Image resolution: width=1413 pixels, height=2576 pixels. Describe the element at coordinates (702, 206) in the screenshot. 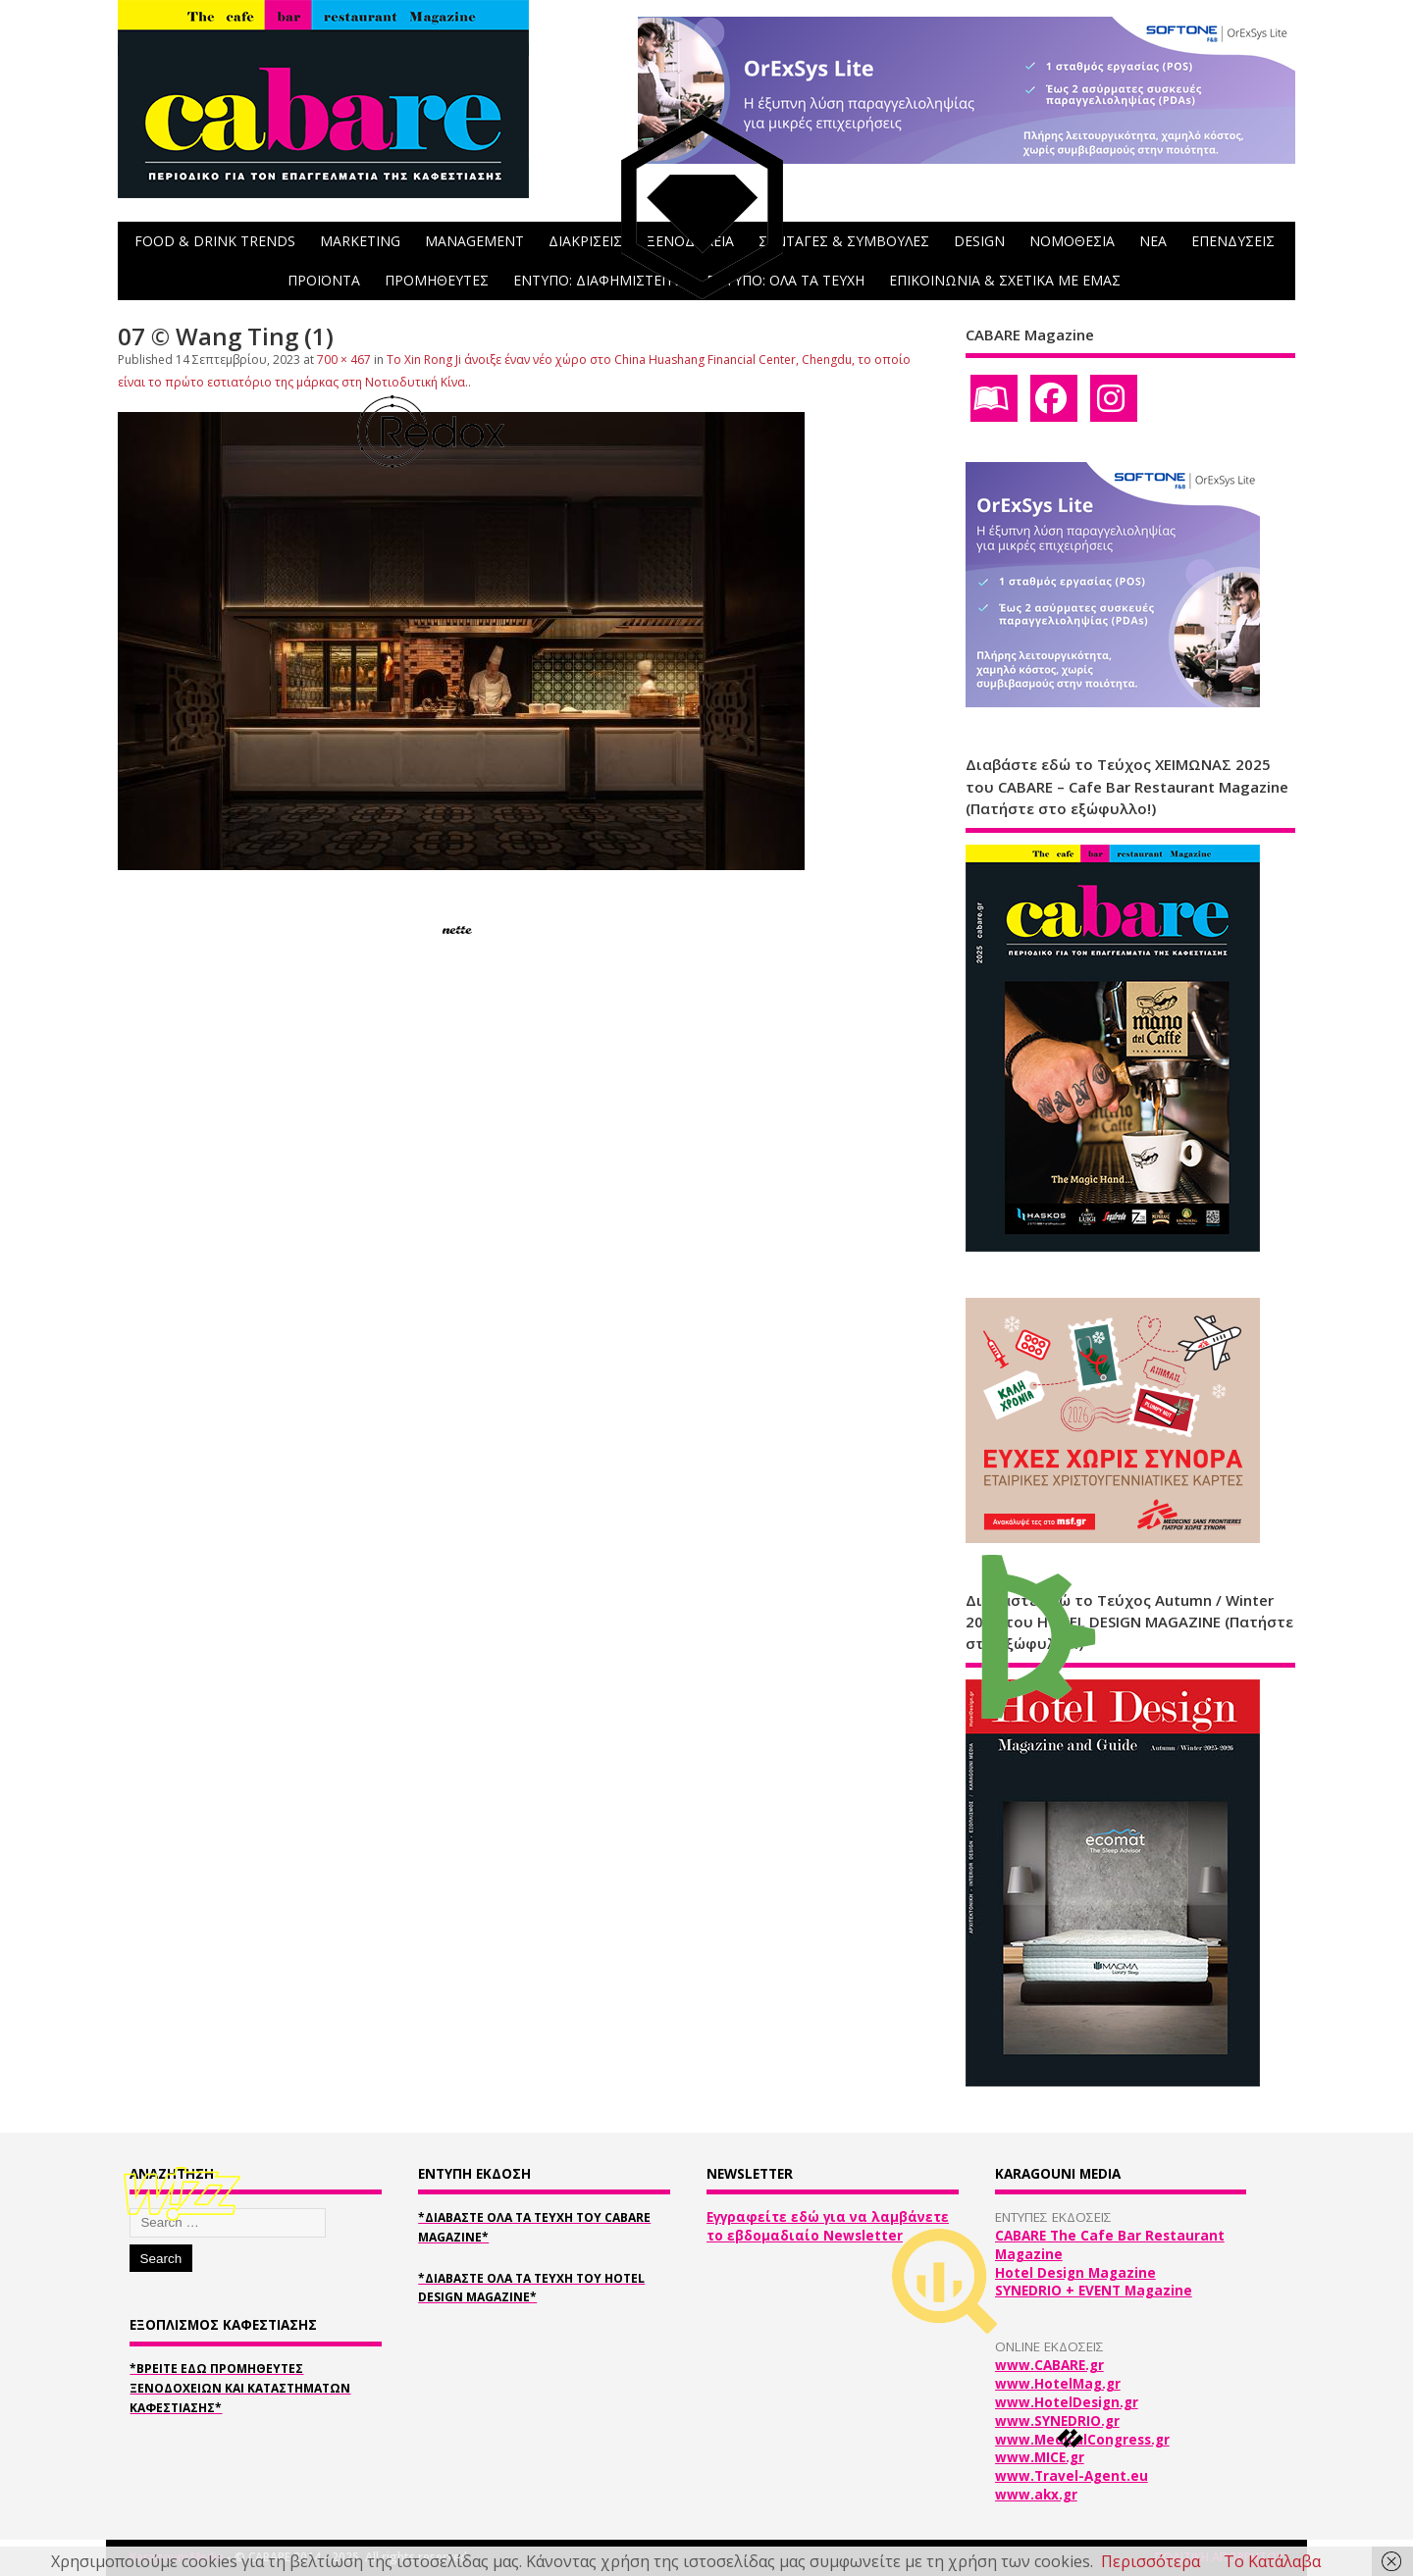

I see `visit the RubyGems package repository` at that location.